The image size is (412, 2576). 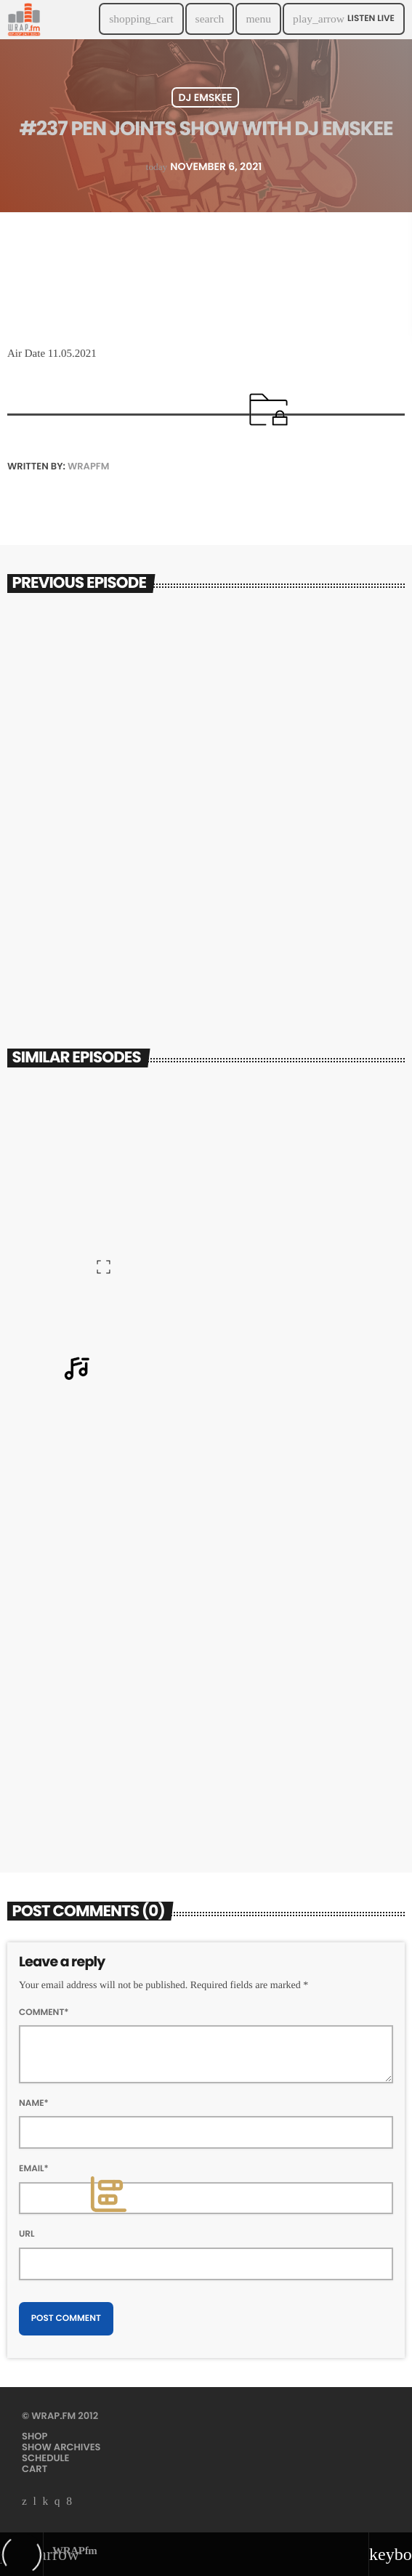 I want to click on remove a song from playlist, so click(x=77, y=1368).